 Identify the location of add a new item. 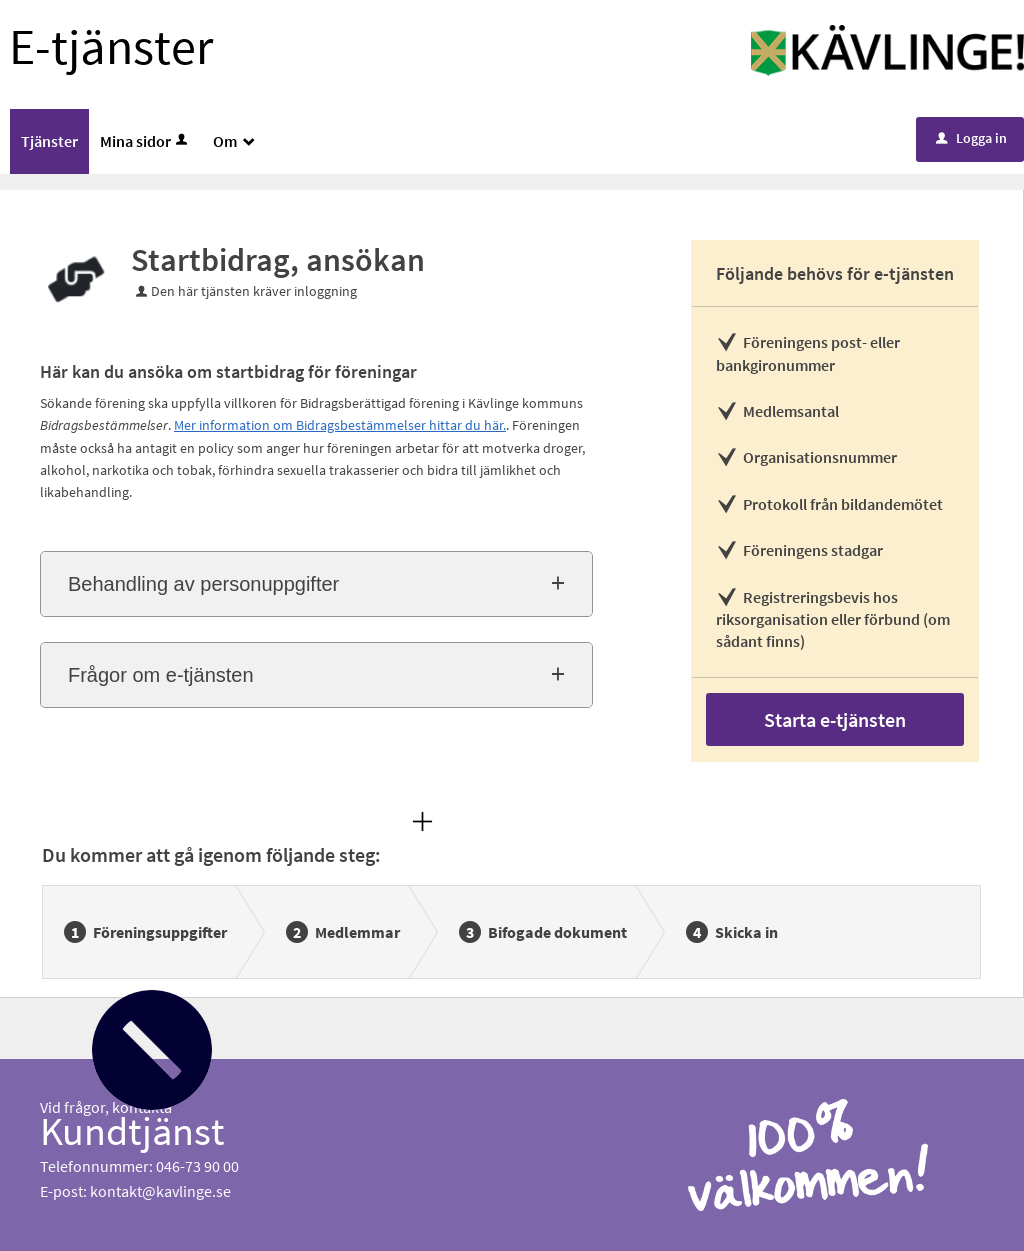
(422, 821).